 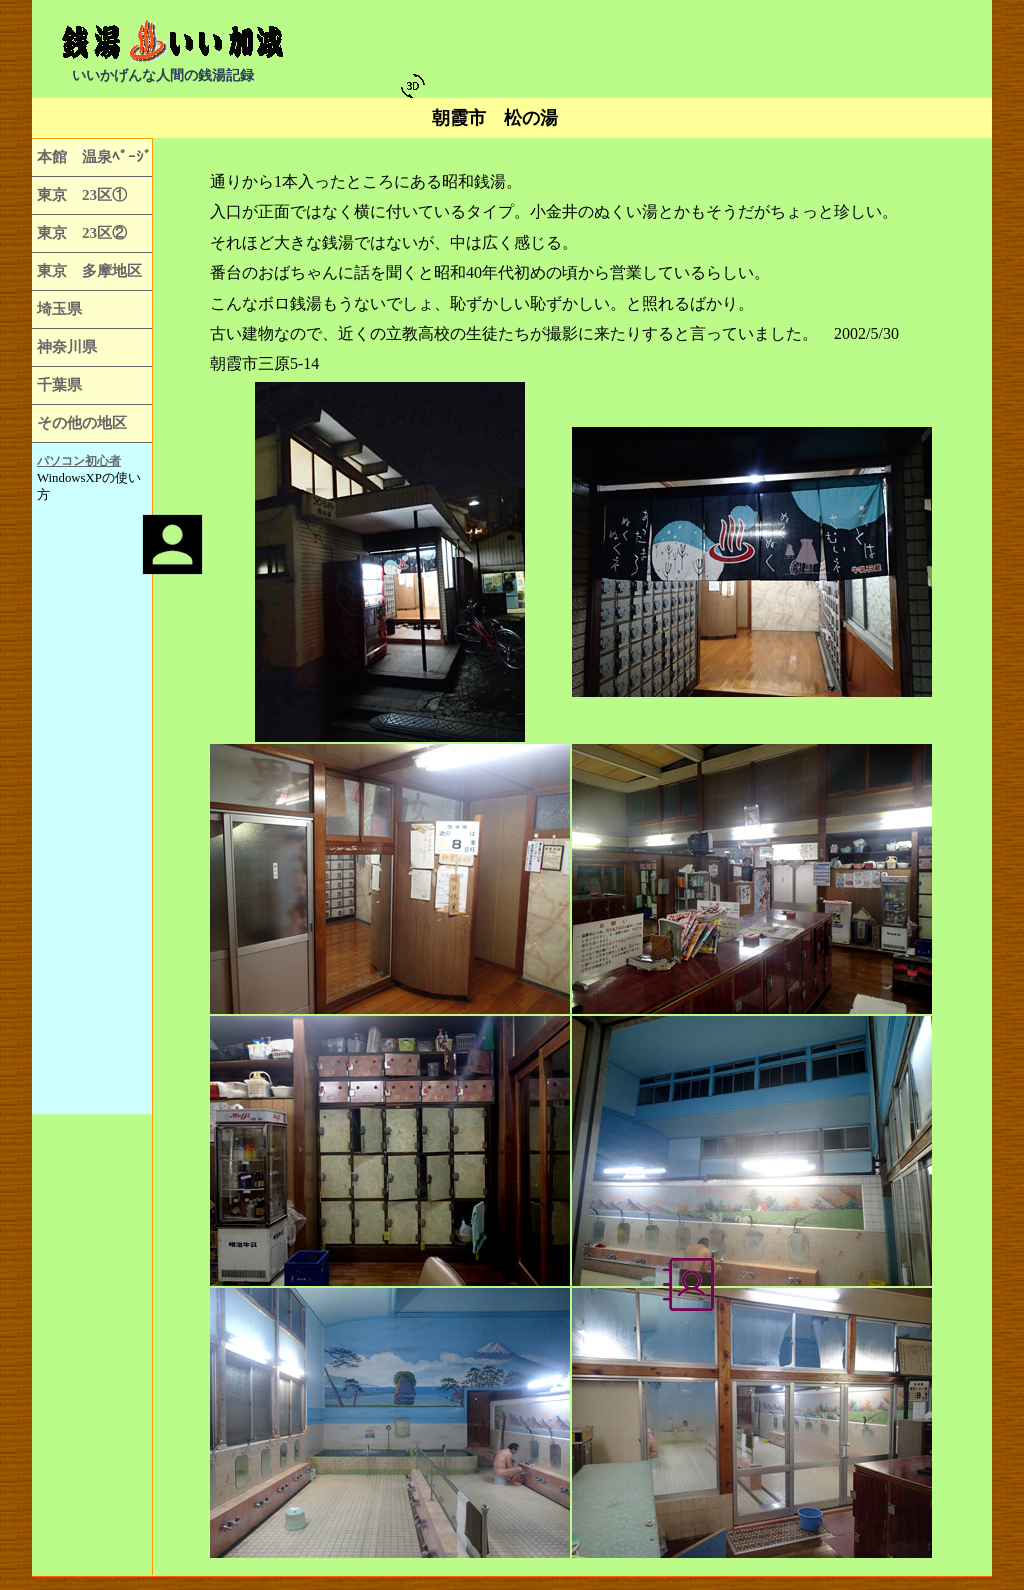 What do you see at coordinates (172, 544) in the screenshot?
I see `view your account profile` at bounding box center [172, 544].